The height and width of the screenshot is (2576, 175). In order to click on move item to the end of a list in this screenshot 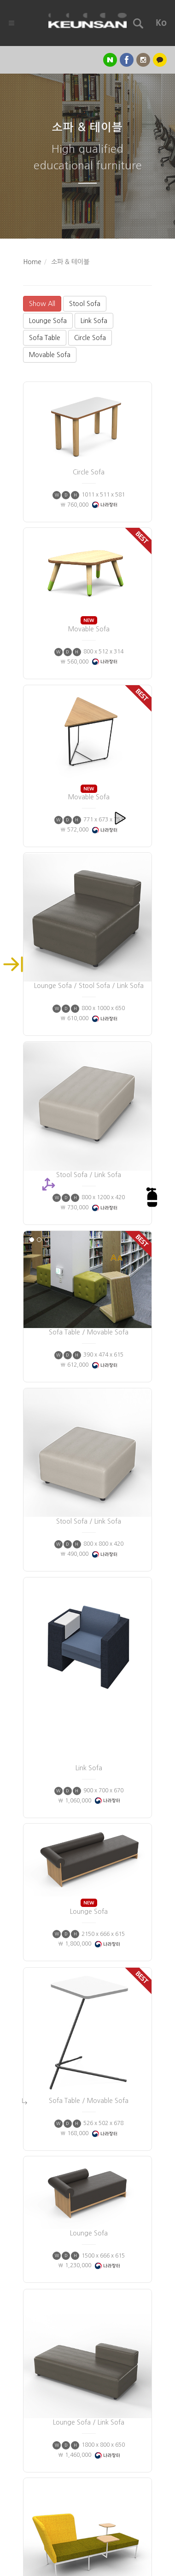, I will do `click(13, 964)`.